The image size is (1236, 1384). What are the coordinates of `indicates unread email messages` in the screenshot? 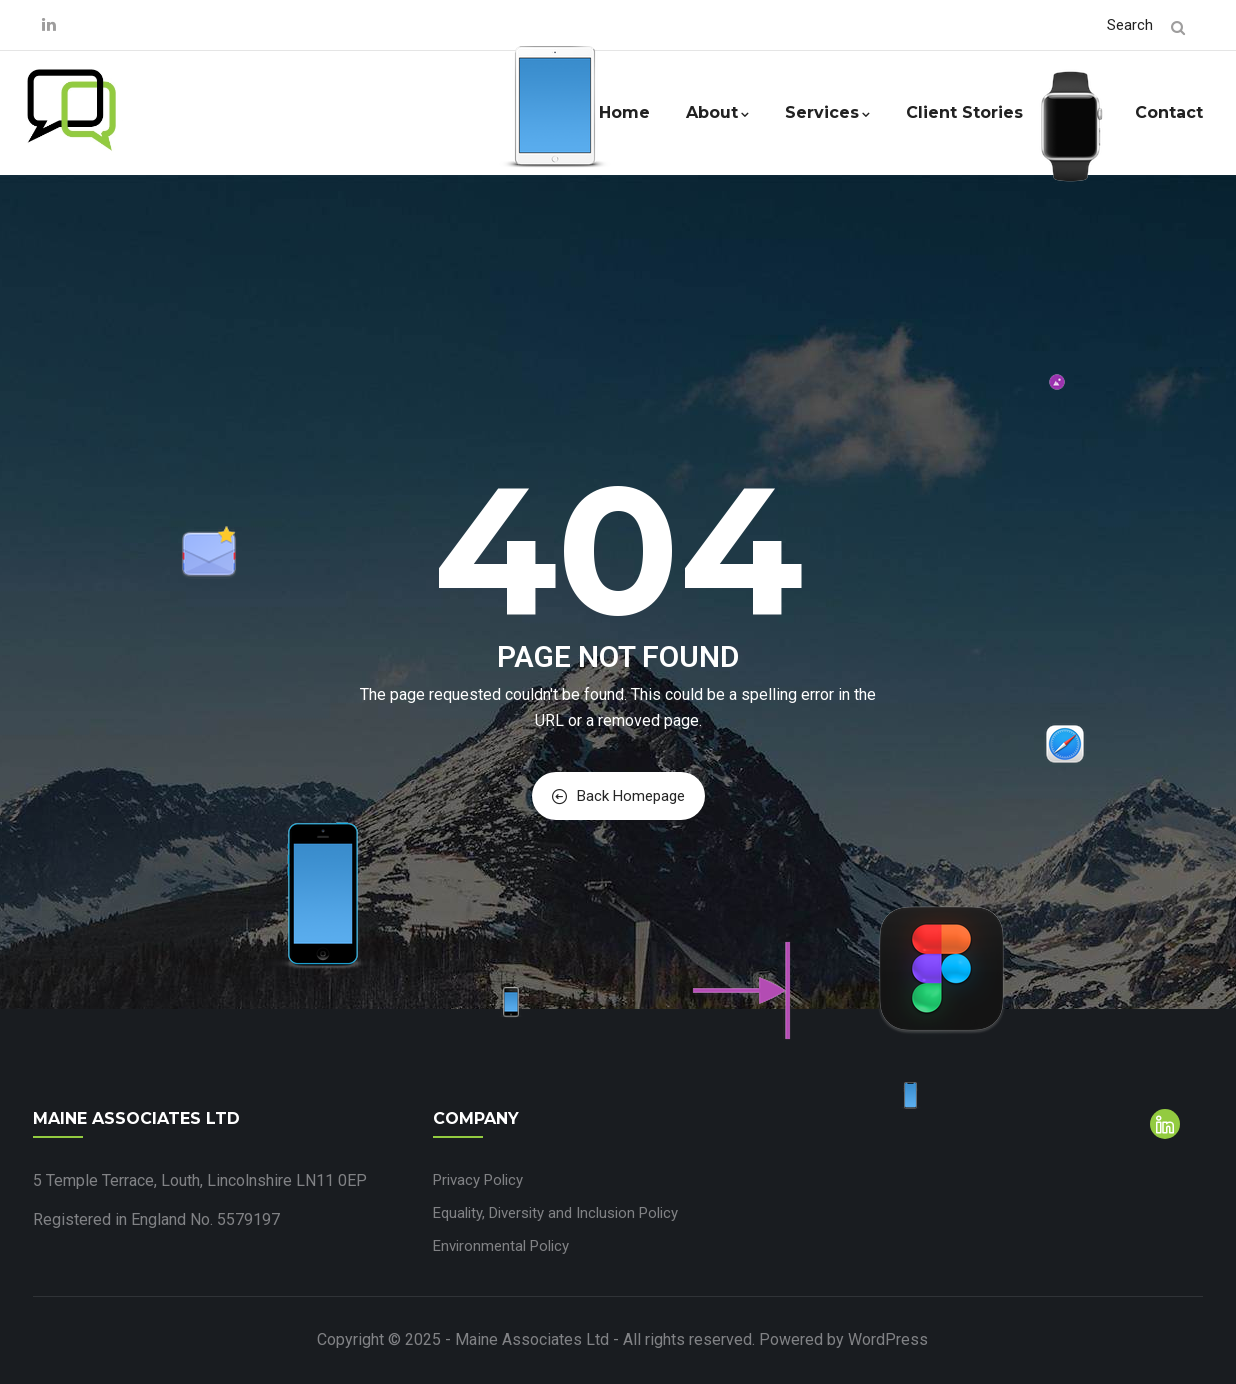 It's located at (209, 554).